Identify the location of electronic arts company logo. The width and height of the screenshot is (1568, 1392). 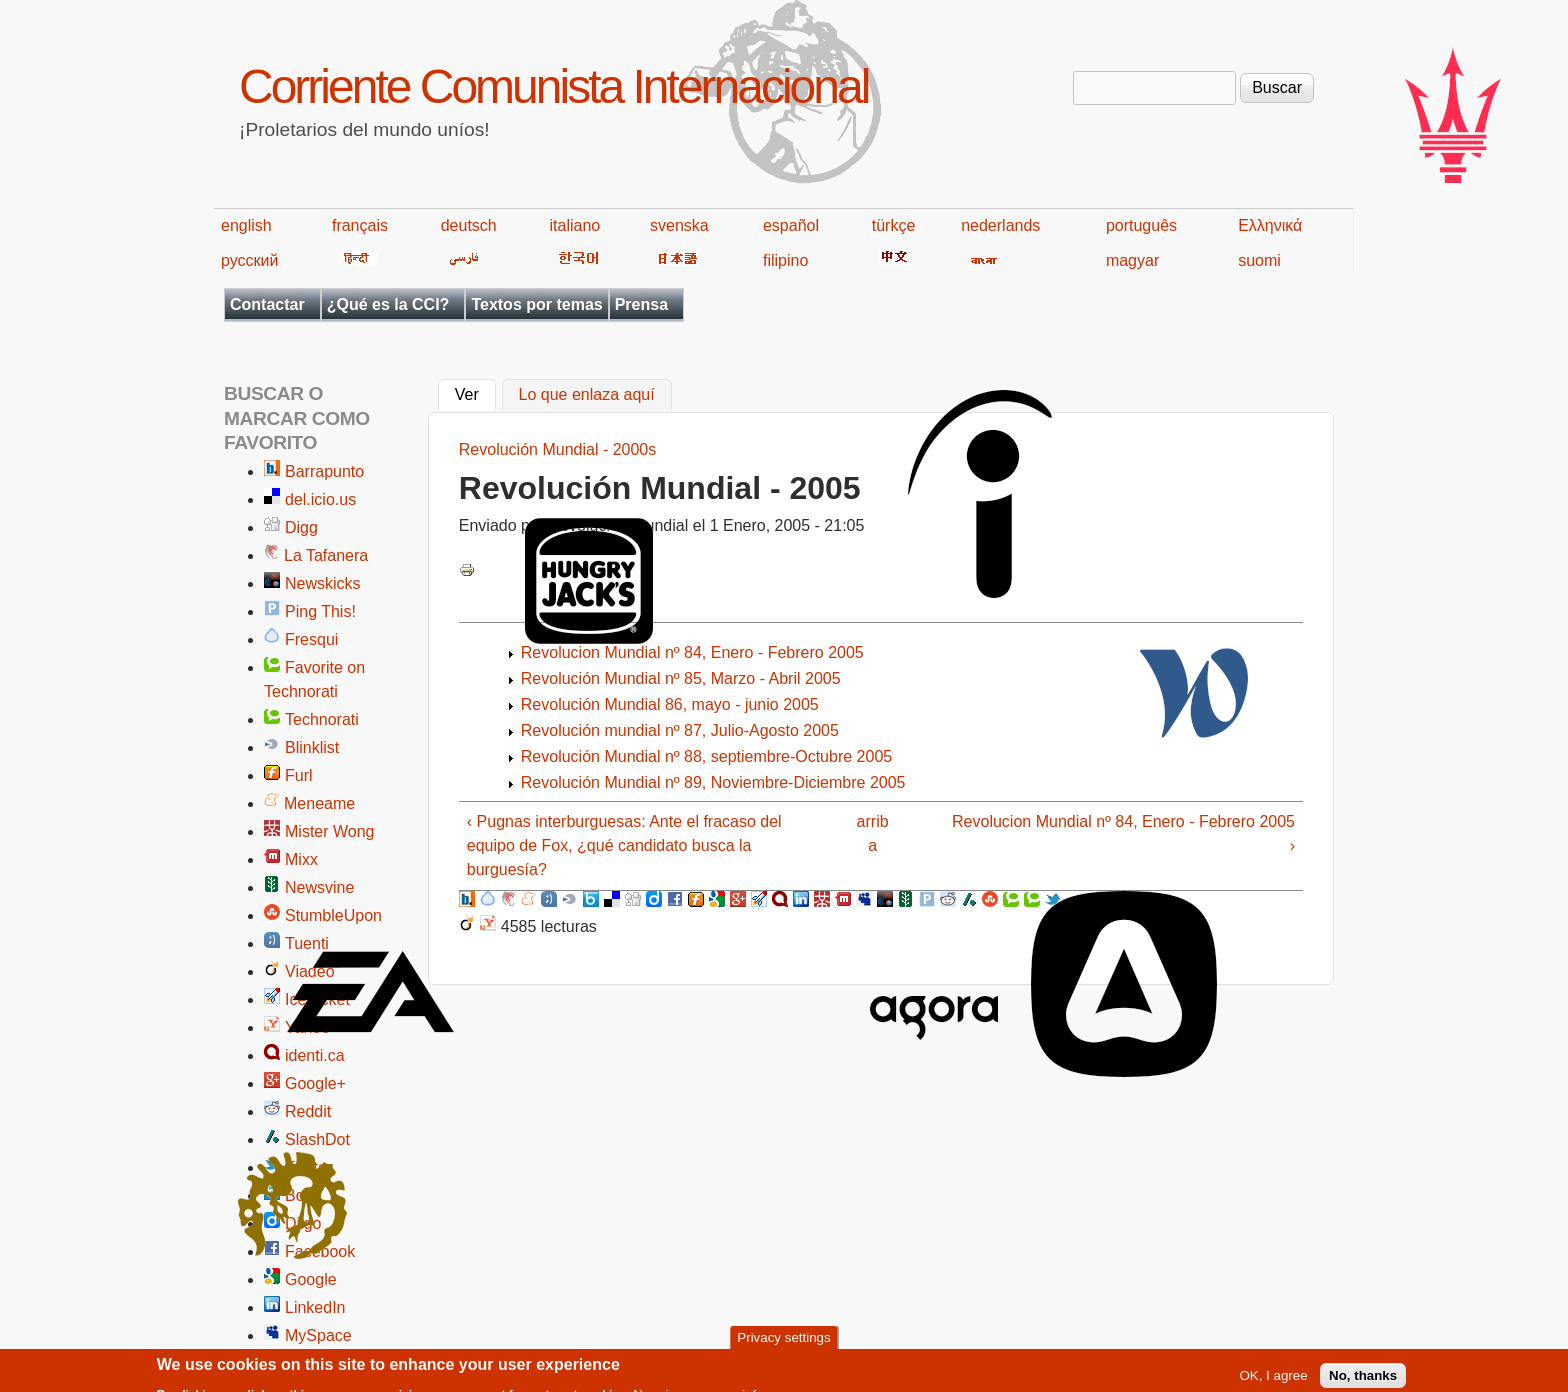
(370, 991).